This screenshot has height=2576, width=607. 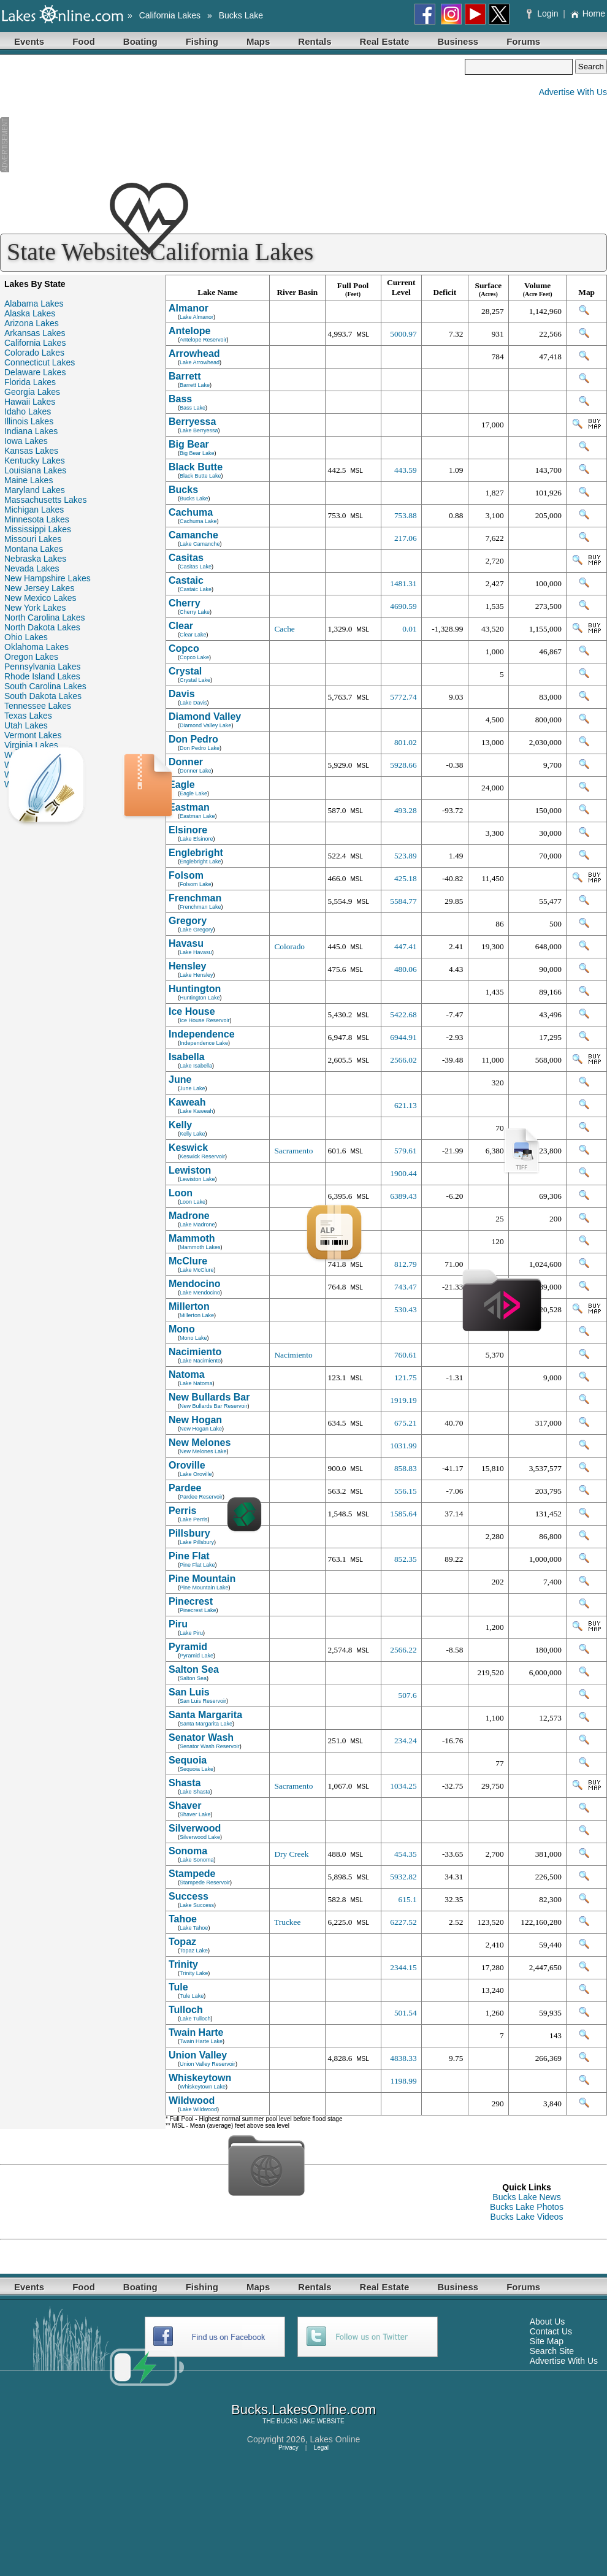 What do you see at coordinates (521, 1151) in the screenshot?
I see `a tiff image file` at bounding box center [521, 1151].